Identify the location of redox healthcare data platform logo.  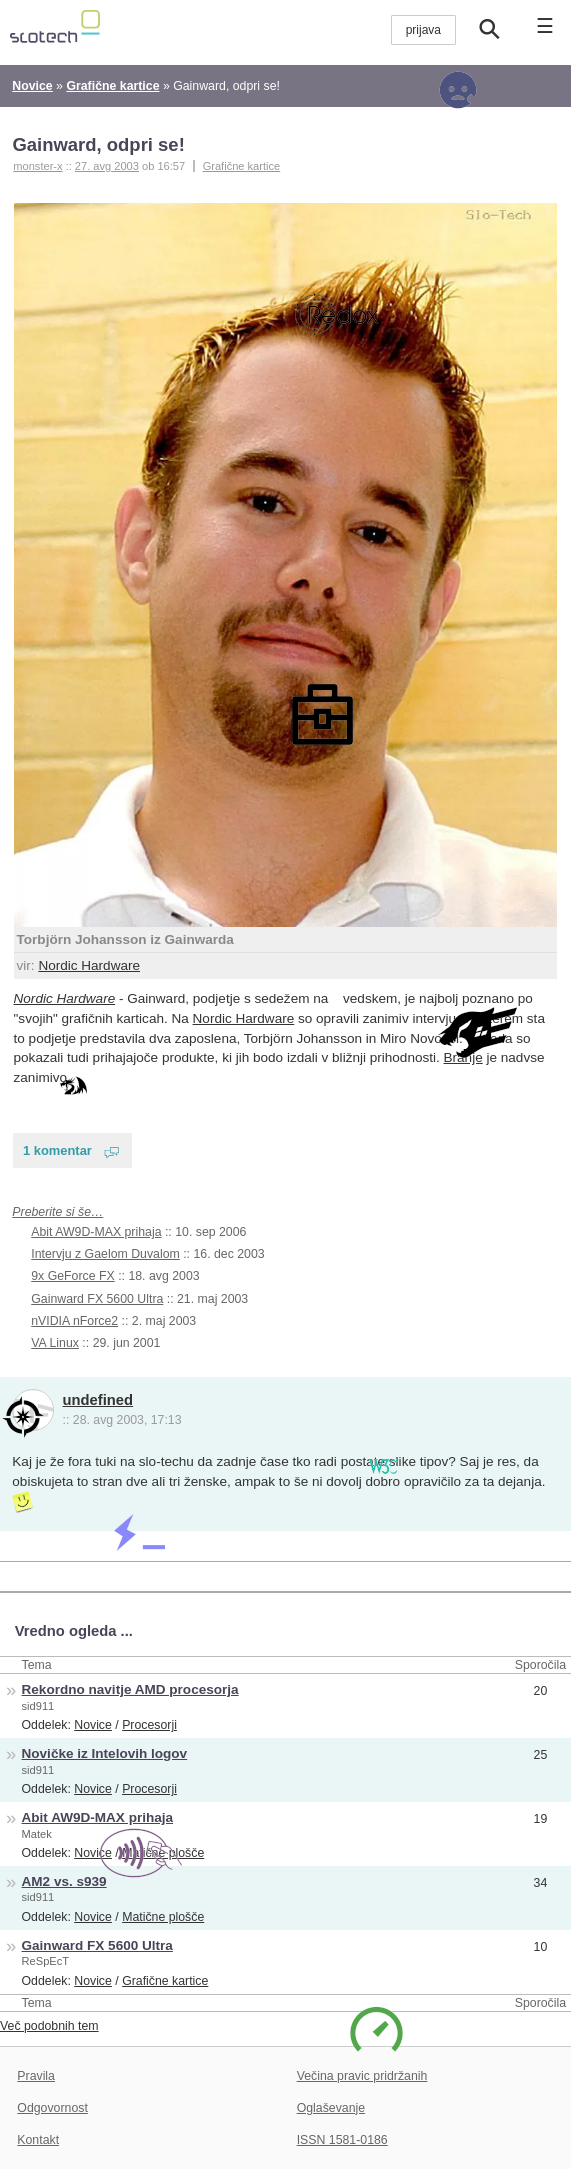
(336, 314).